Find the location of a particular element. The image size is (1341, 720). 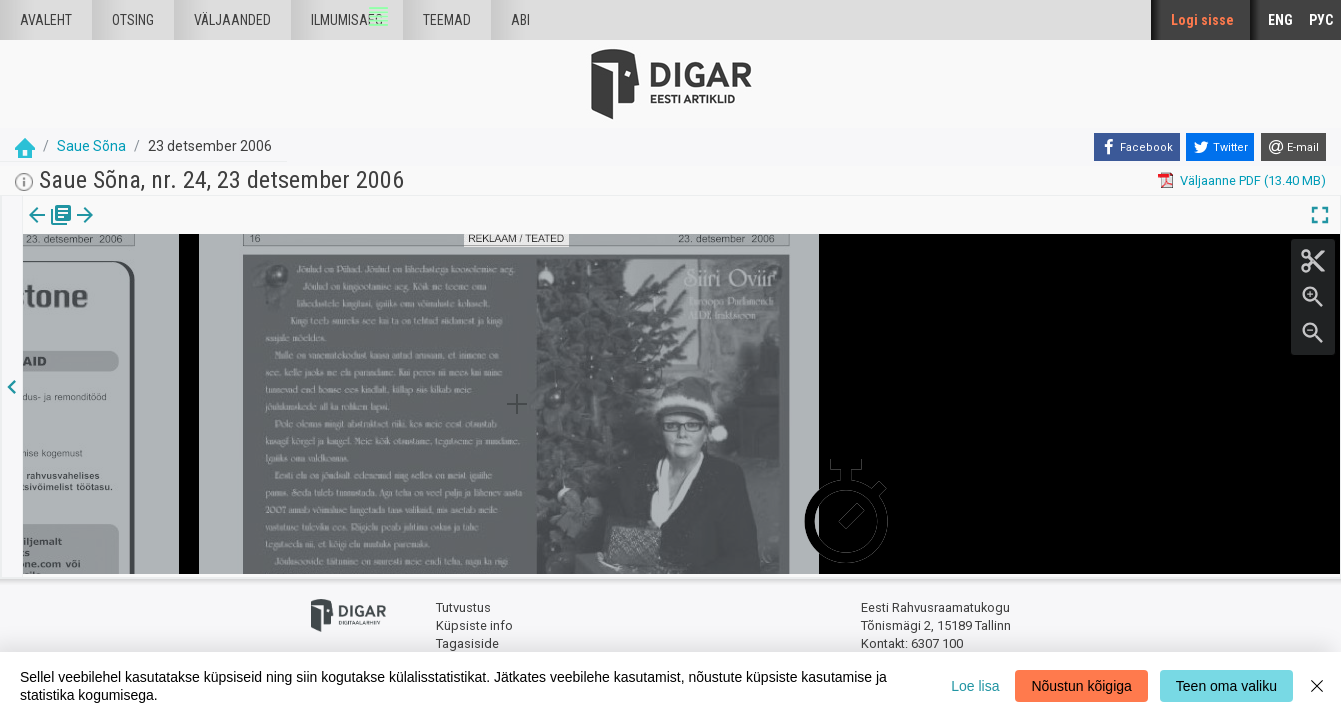

set or start a timer is located at coordinates (846, 511).